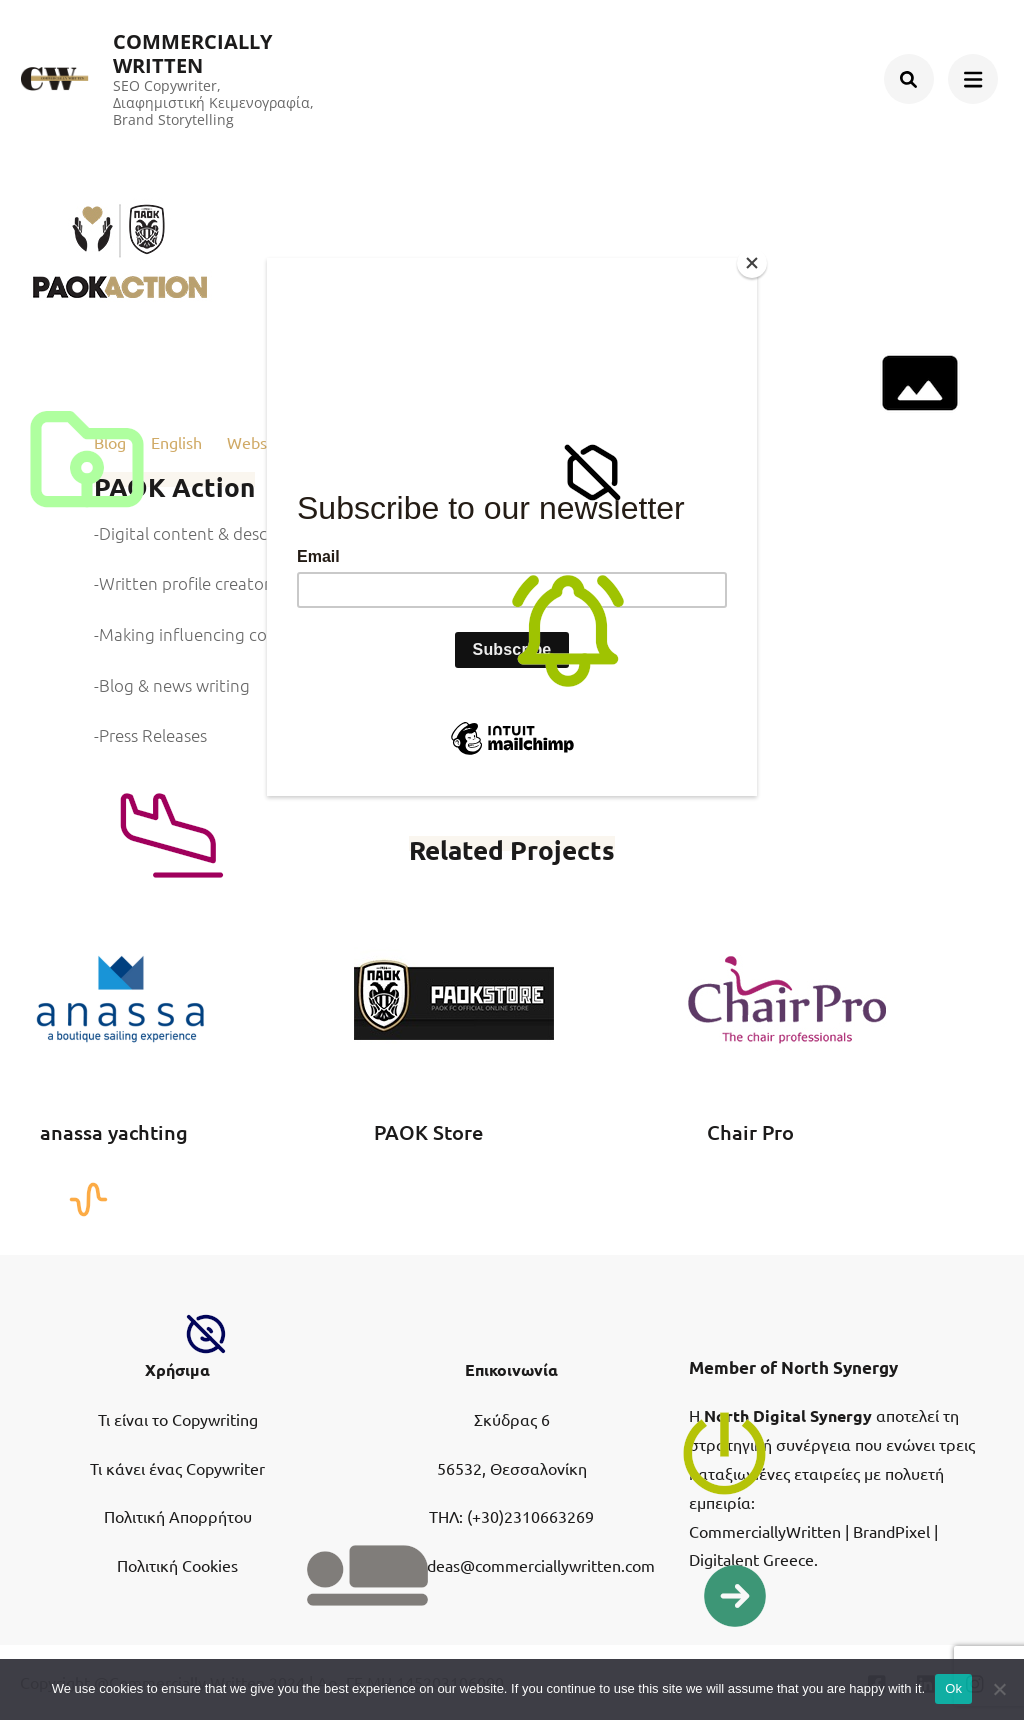 The width and height of the screenshot is (1024, 1720). I want to click on disable copyleft licensing, so click(206, 1334).